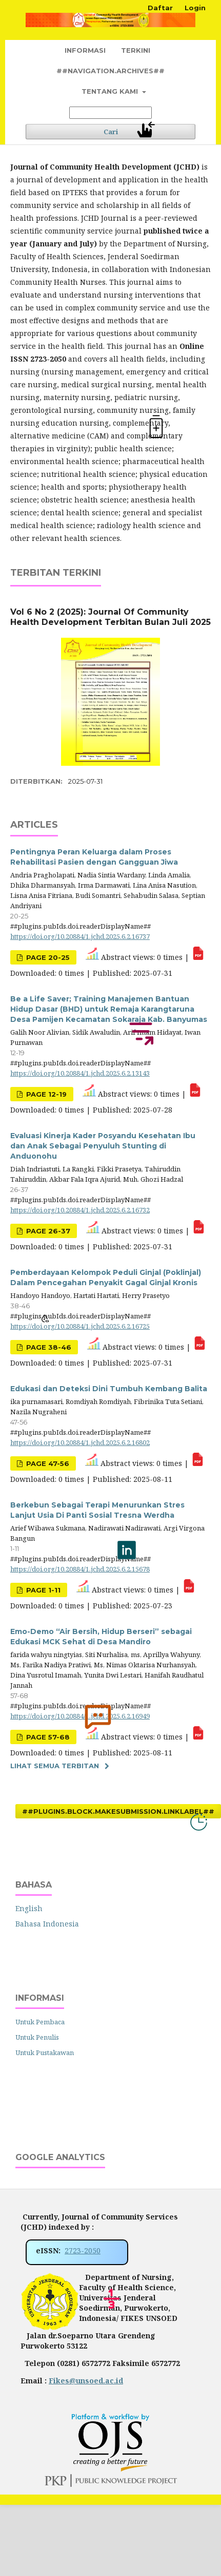  I want to click on swipe left to navigate or dismiss, so click(145, 130).